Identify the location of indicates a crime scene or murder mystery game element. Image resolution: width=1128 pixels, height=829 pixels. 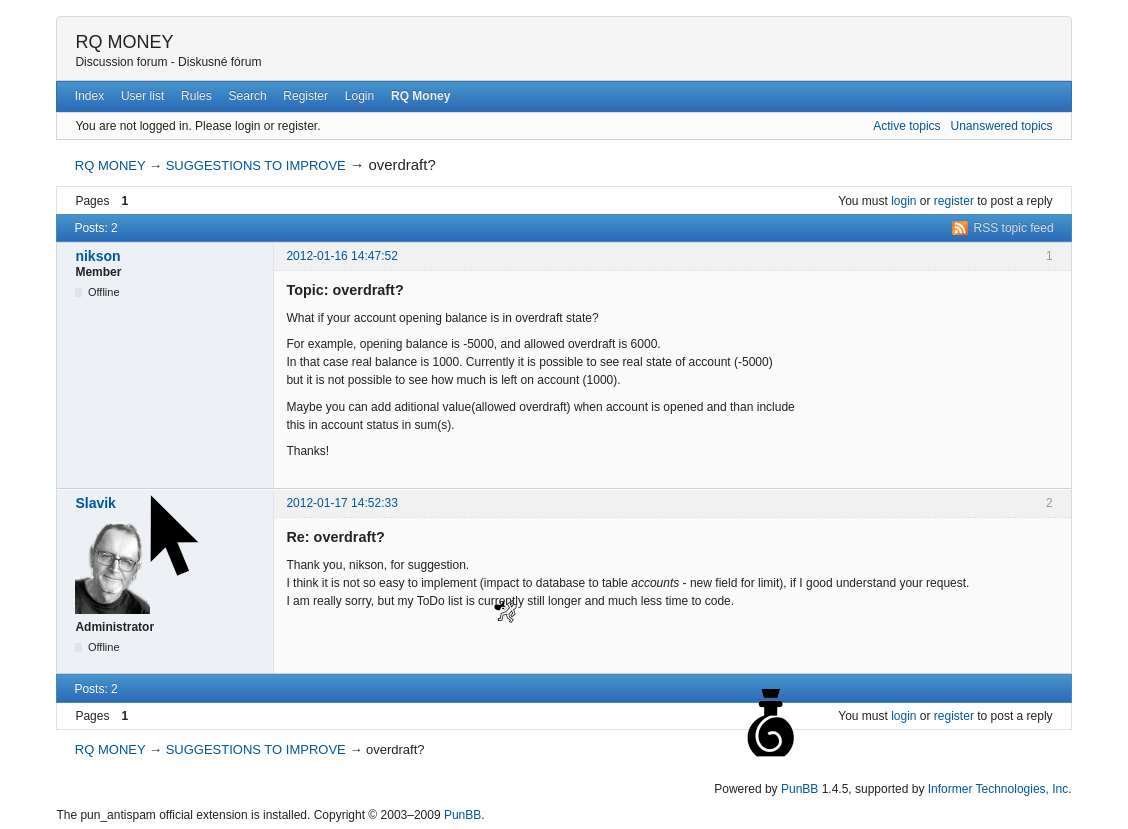
(505, 611).